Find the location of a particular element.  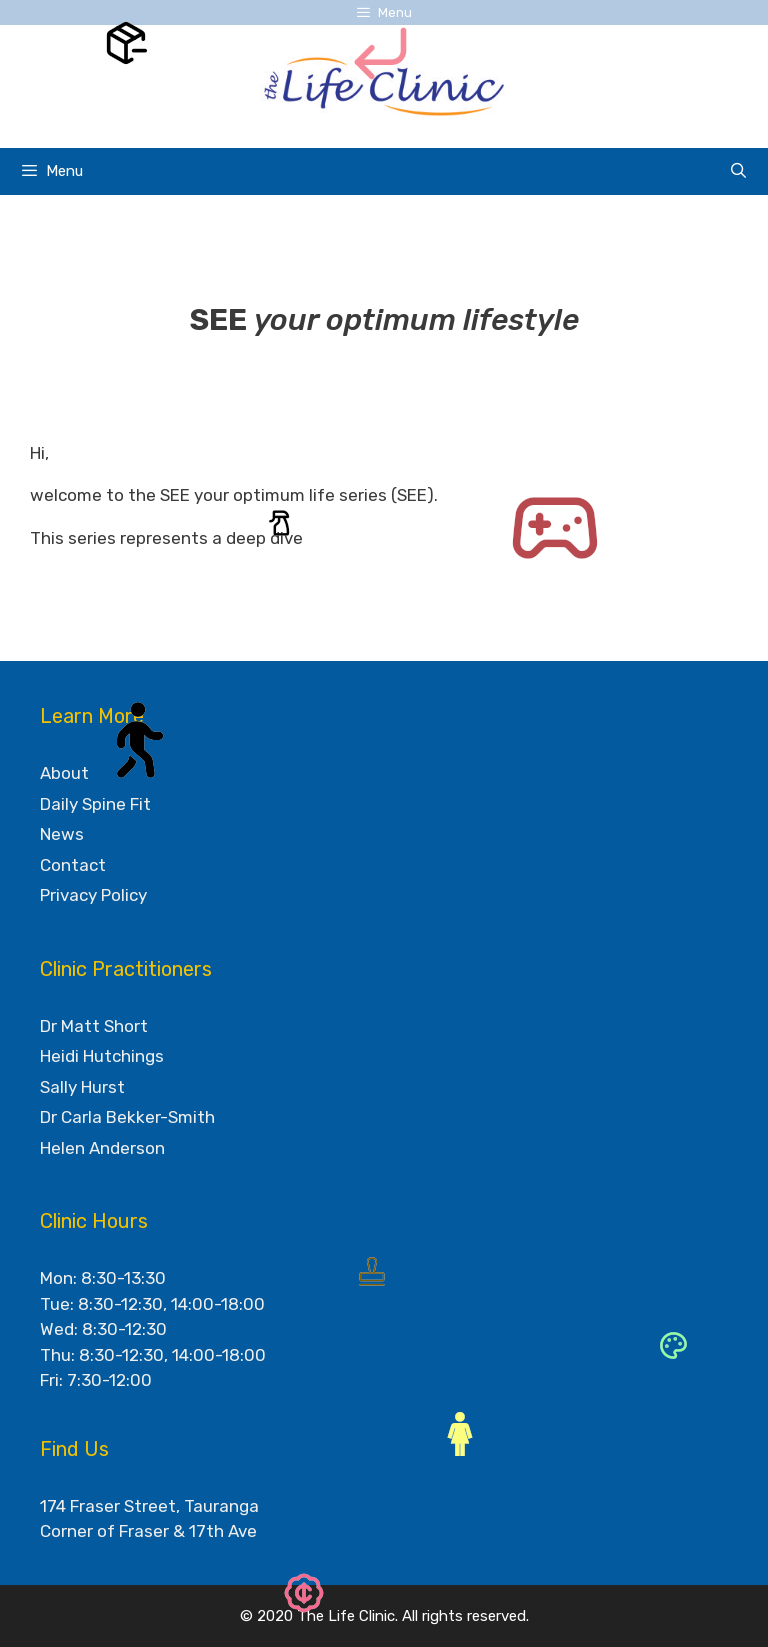

access color or theme settings is located at coordinates (673, 1345).